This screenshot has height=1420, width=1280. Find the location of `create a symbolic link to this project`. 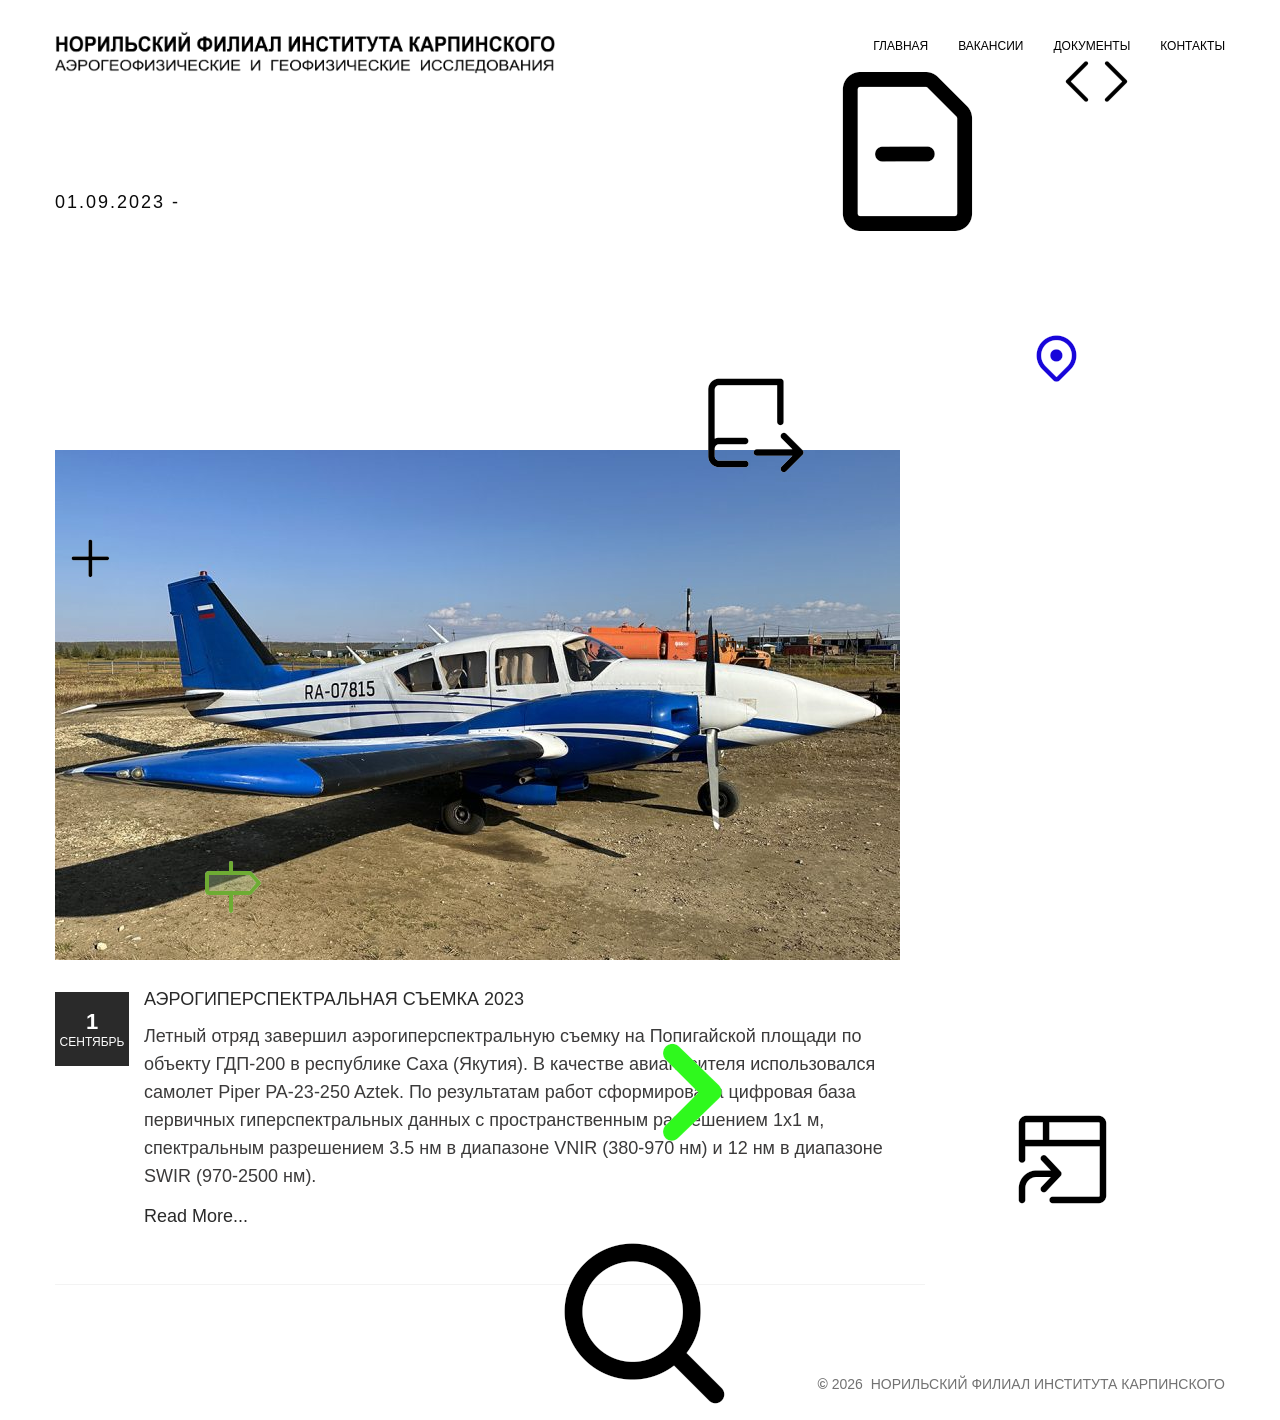

create a symbolic link to this project is located at coordinates (1062, 1159).